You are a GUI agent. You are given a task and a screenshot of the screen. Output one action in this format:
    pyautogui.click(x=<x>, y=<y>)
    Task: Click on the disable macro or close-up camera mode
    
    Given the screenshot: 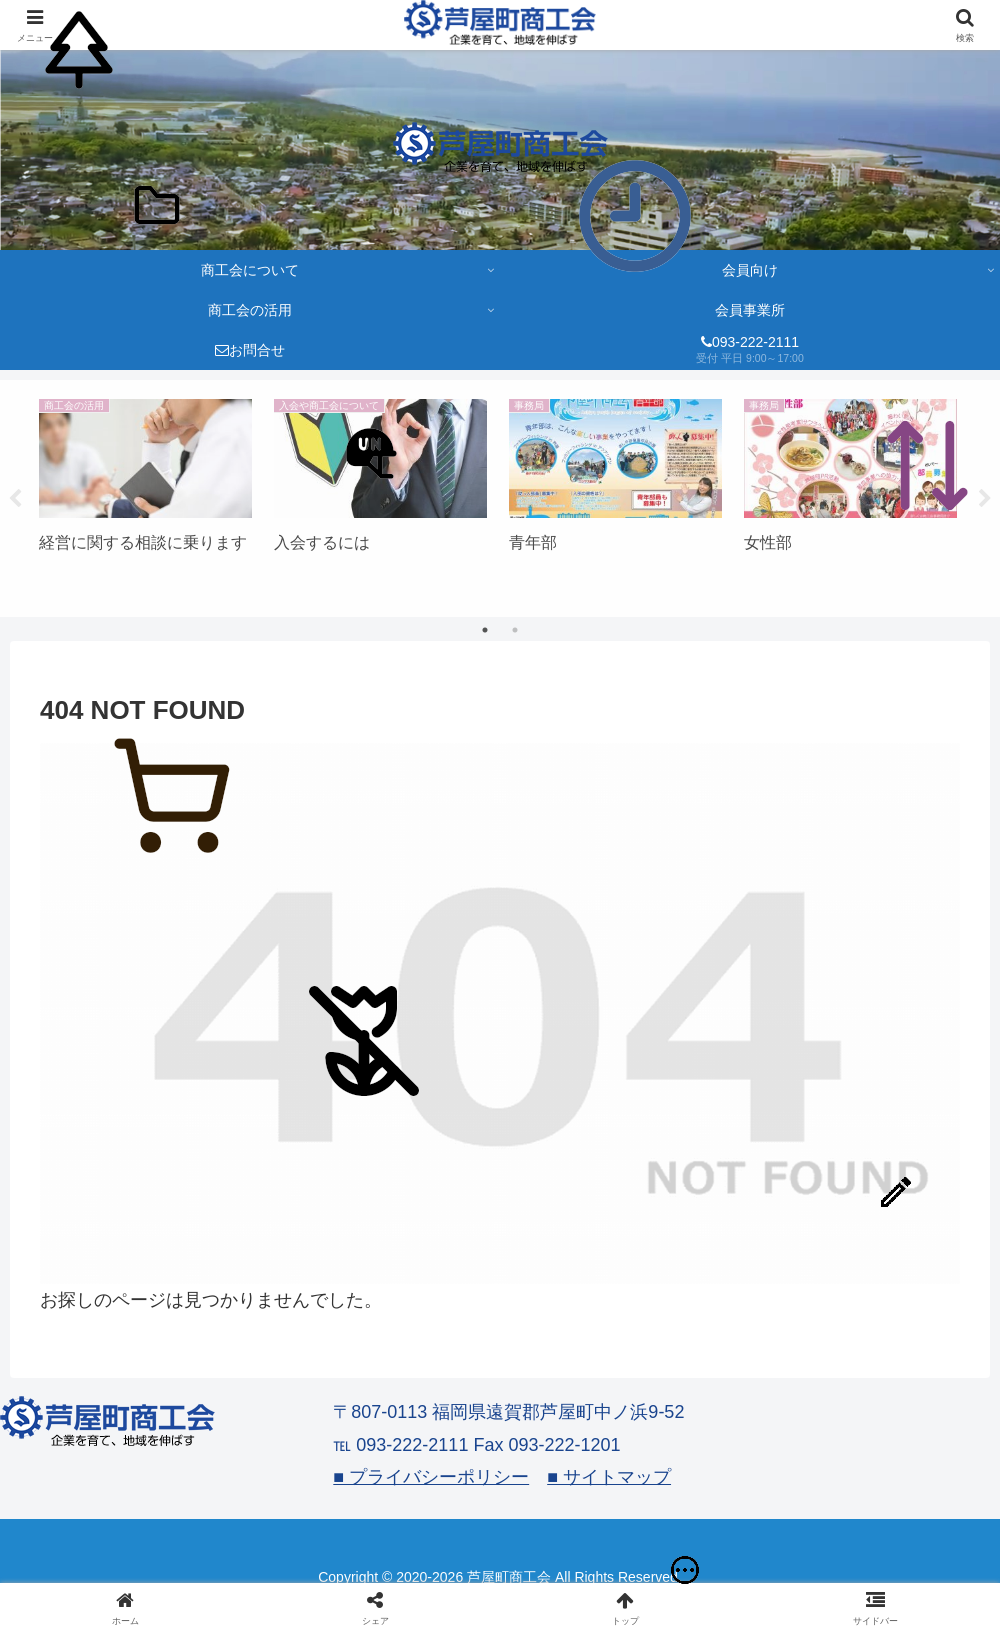 What is the action you would take?
    pyautogui.click(x=364, y=1041)
    